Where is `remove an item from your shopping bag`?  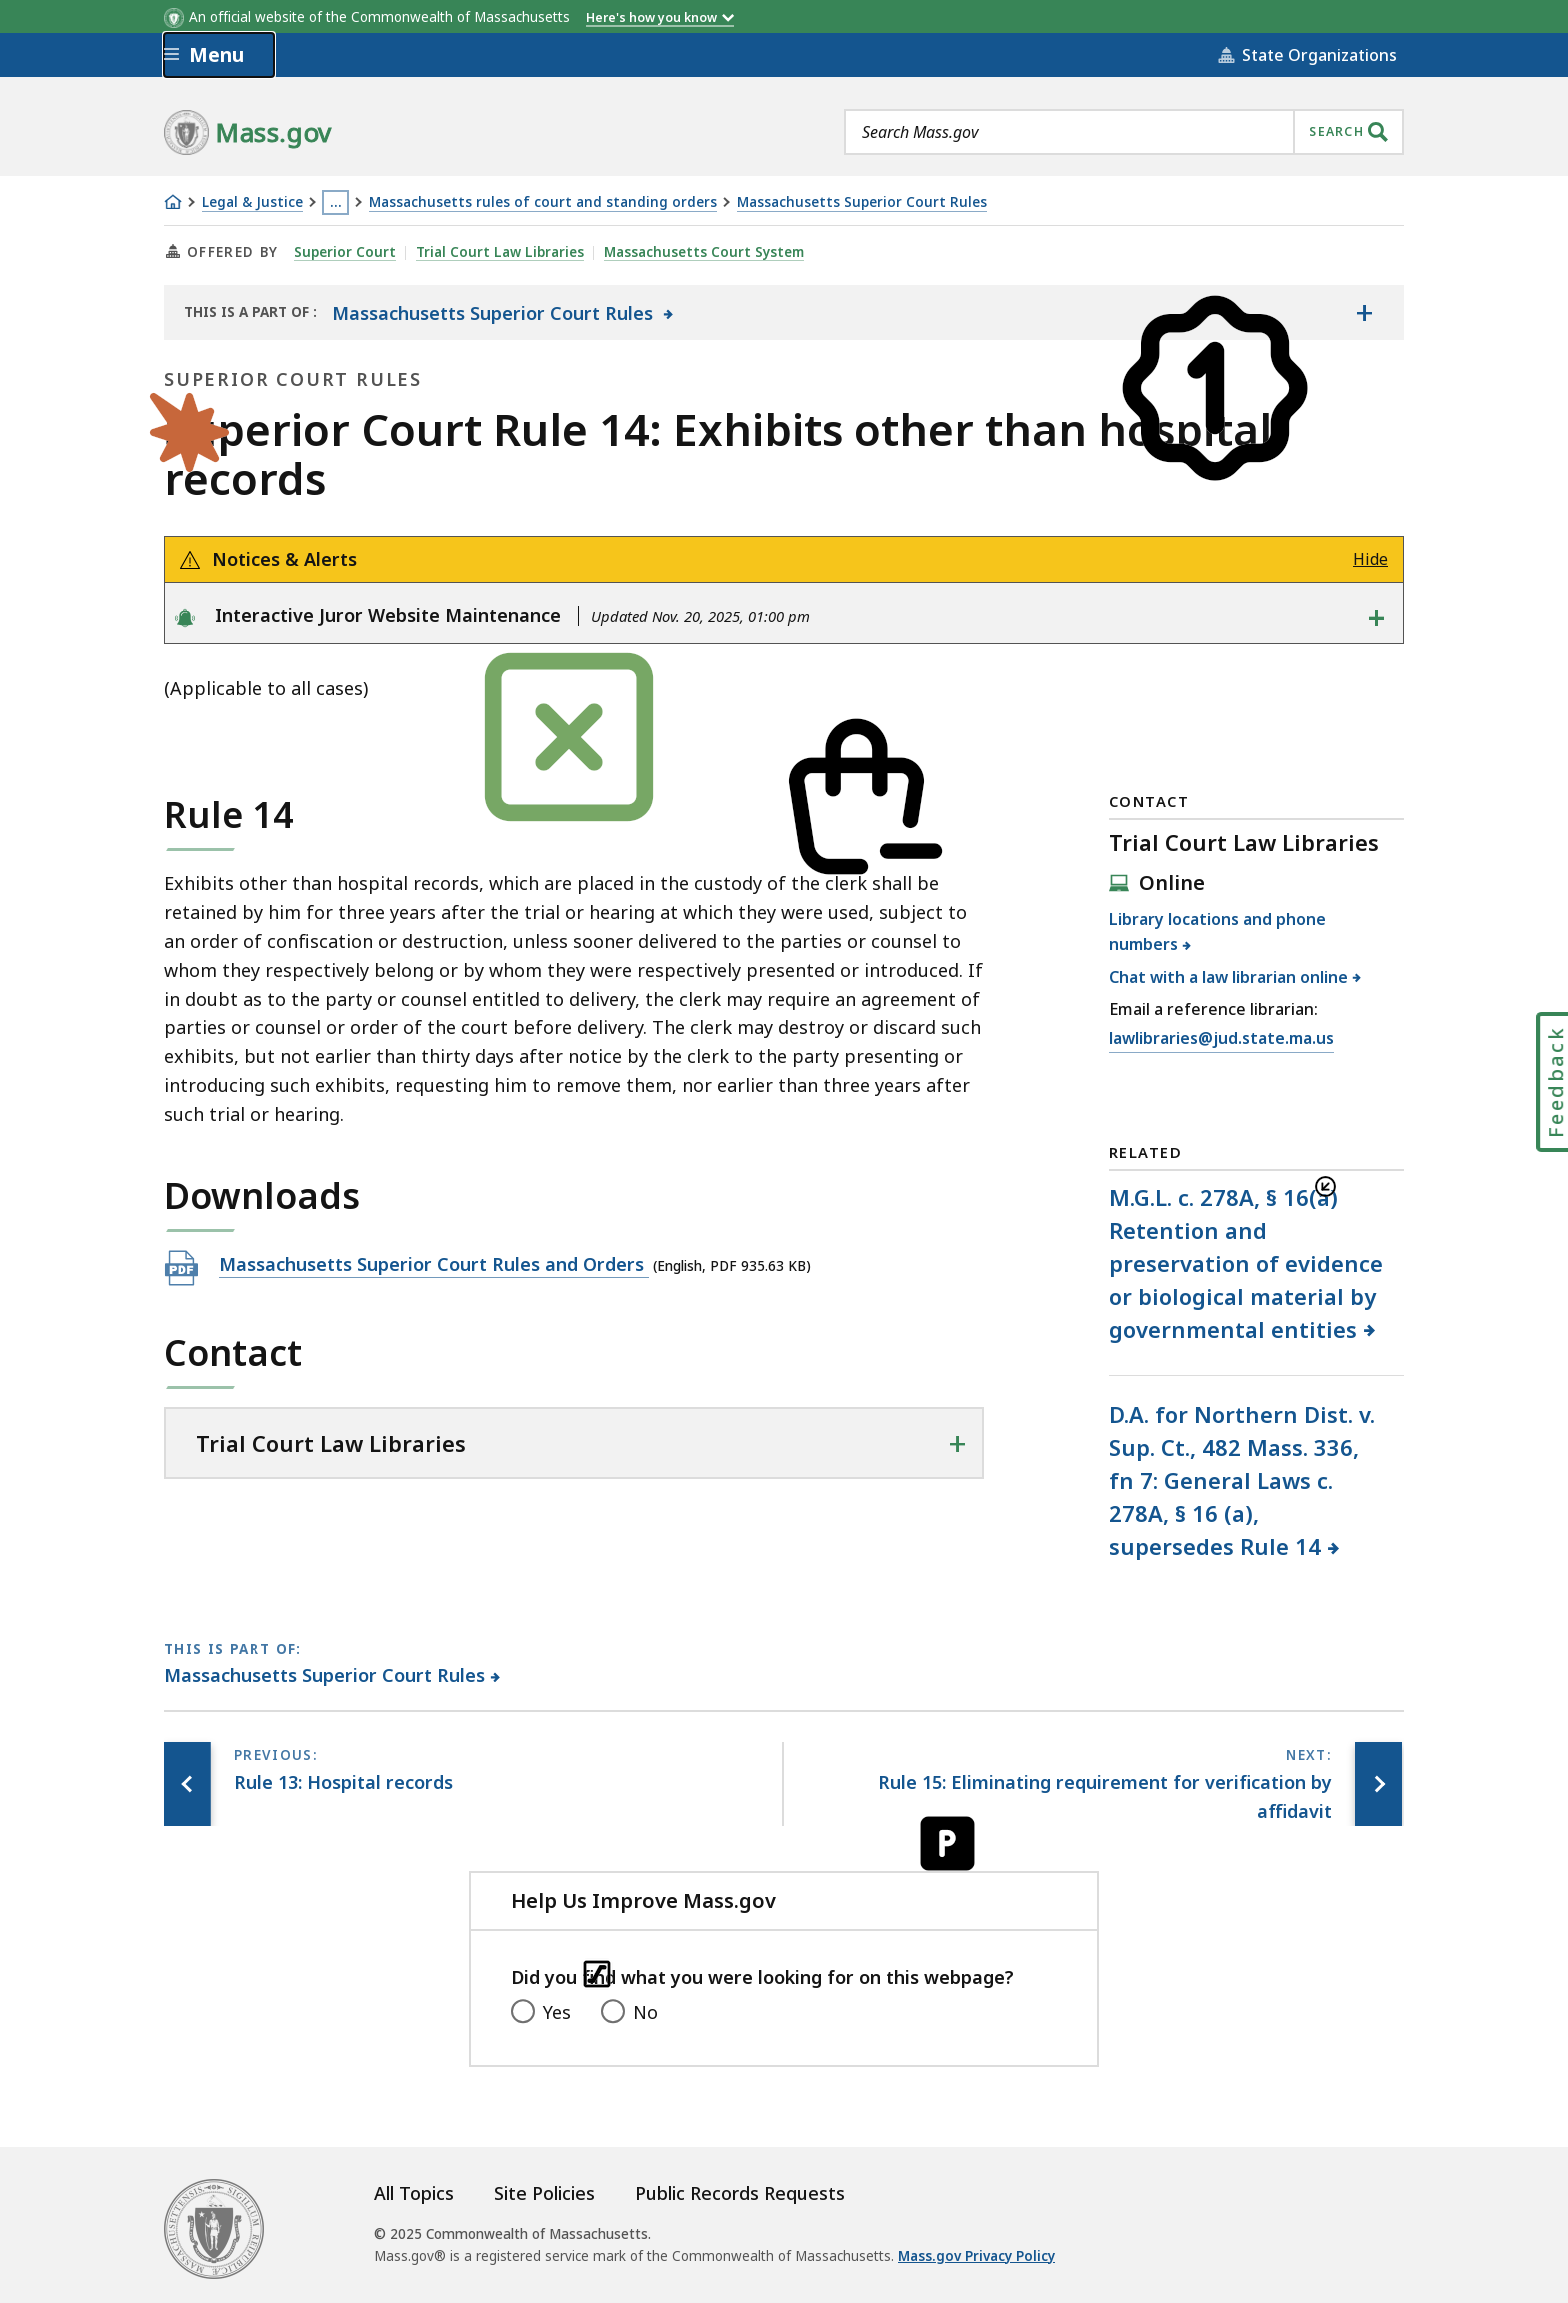
remove an item from your shopping bag is located at coordinates (856, 796).